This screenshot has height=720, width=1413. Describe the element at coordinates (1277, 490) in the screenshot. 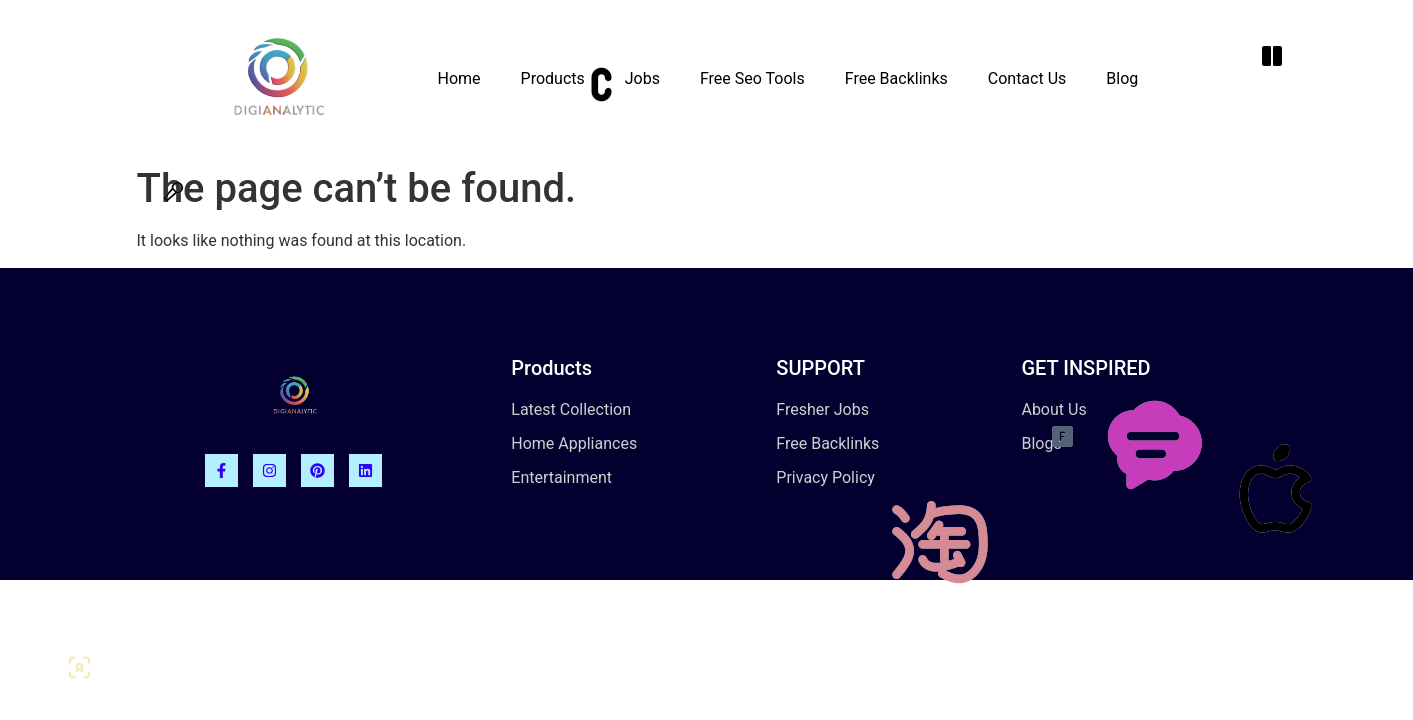

I see `apple brand or product identifier` at that location.